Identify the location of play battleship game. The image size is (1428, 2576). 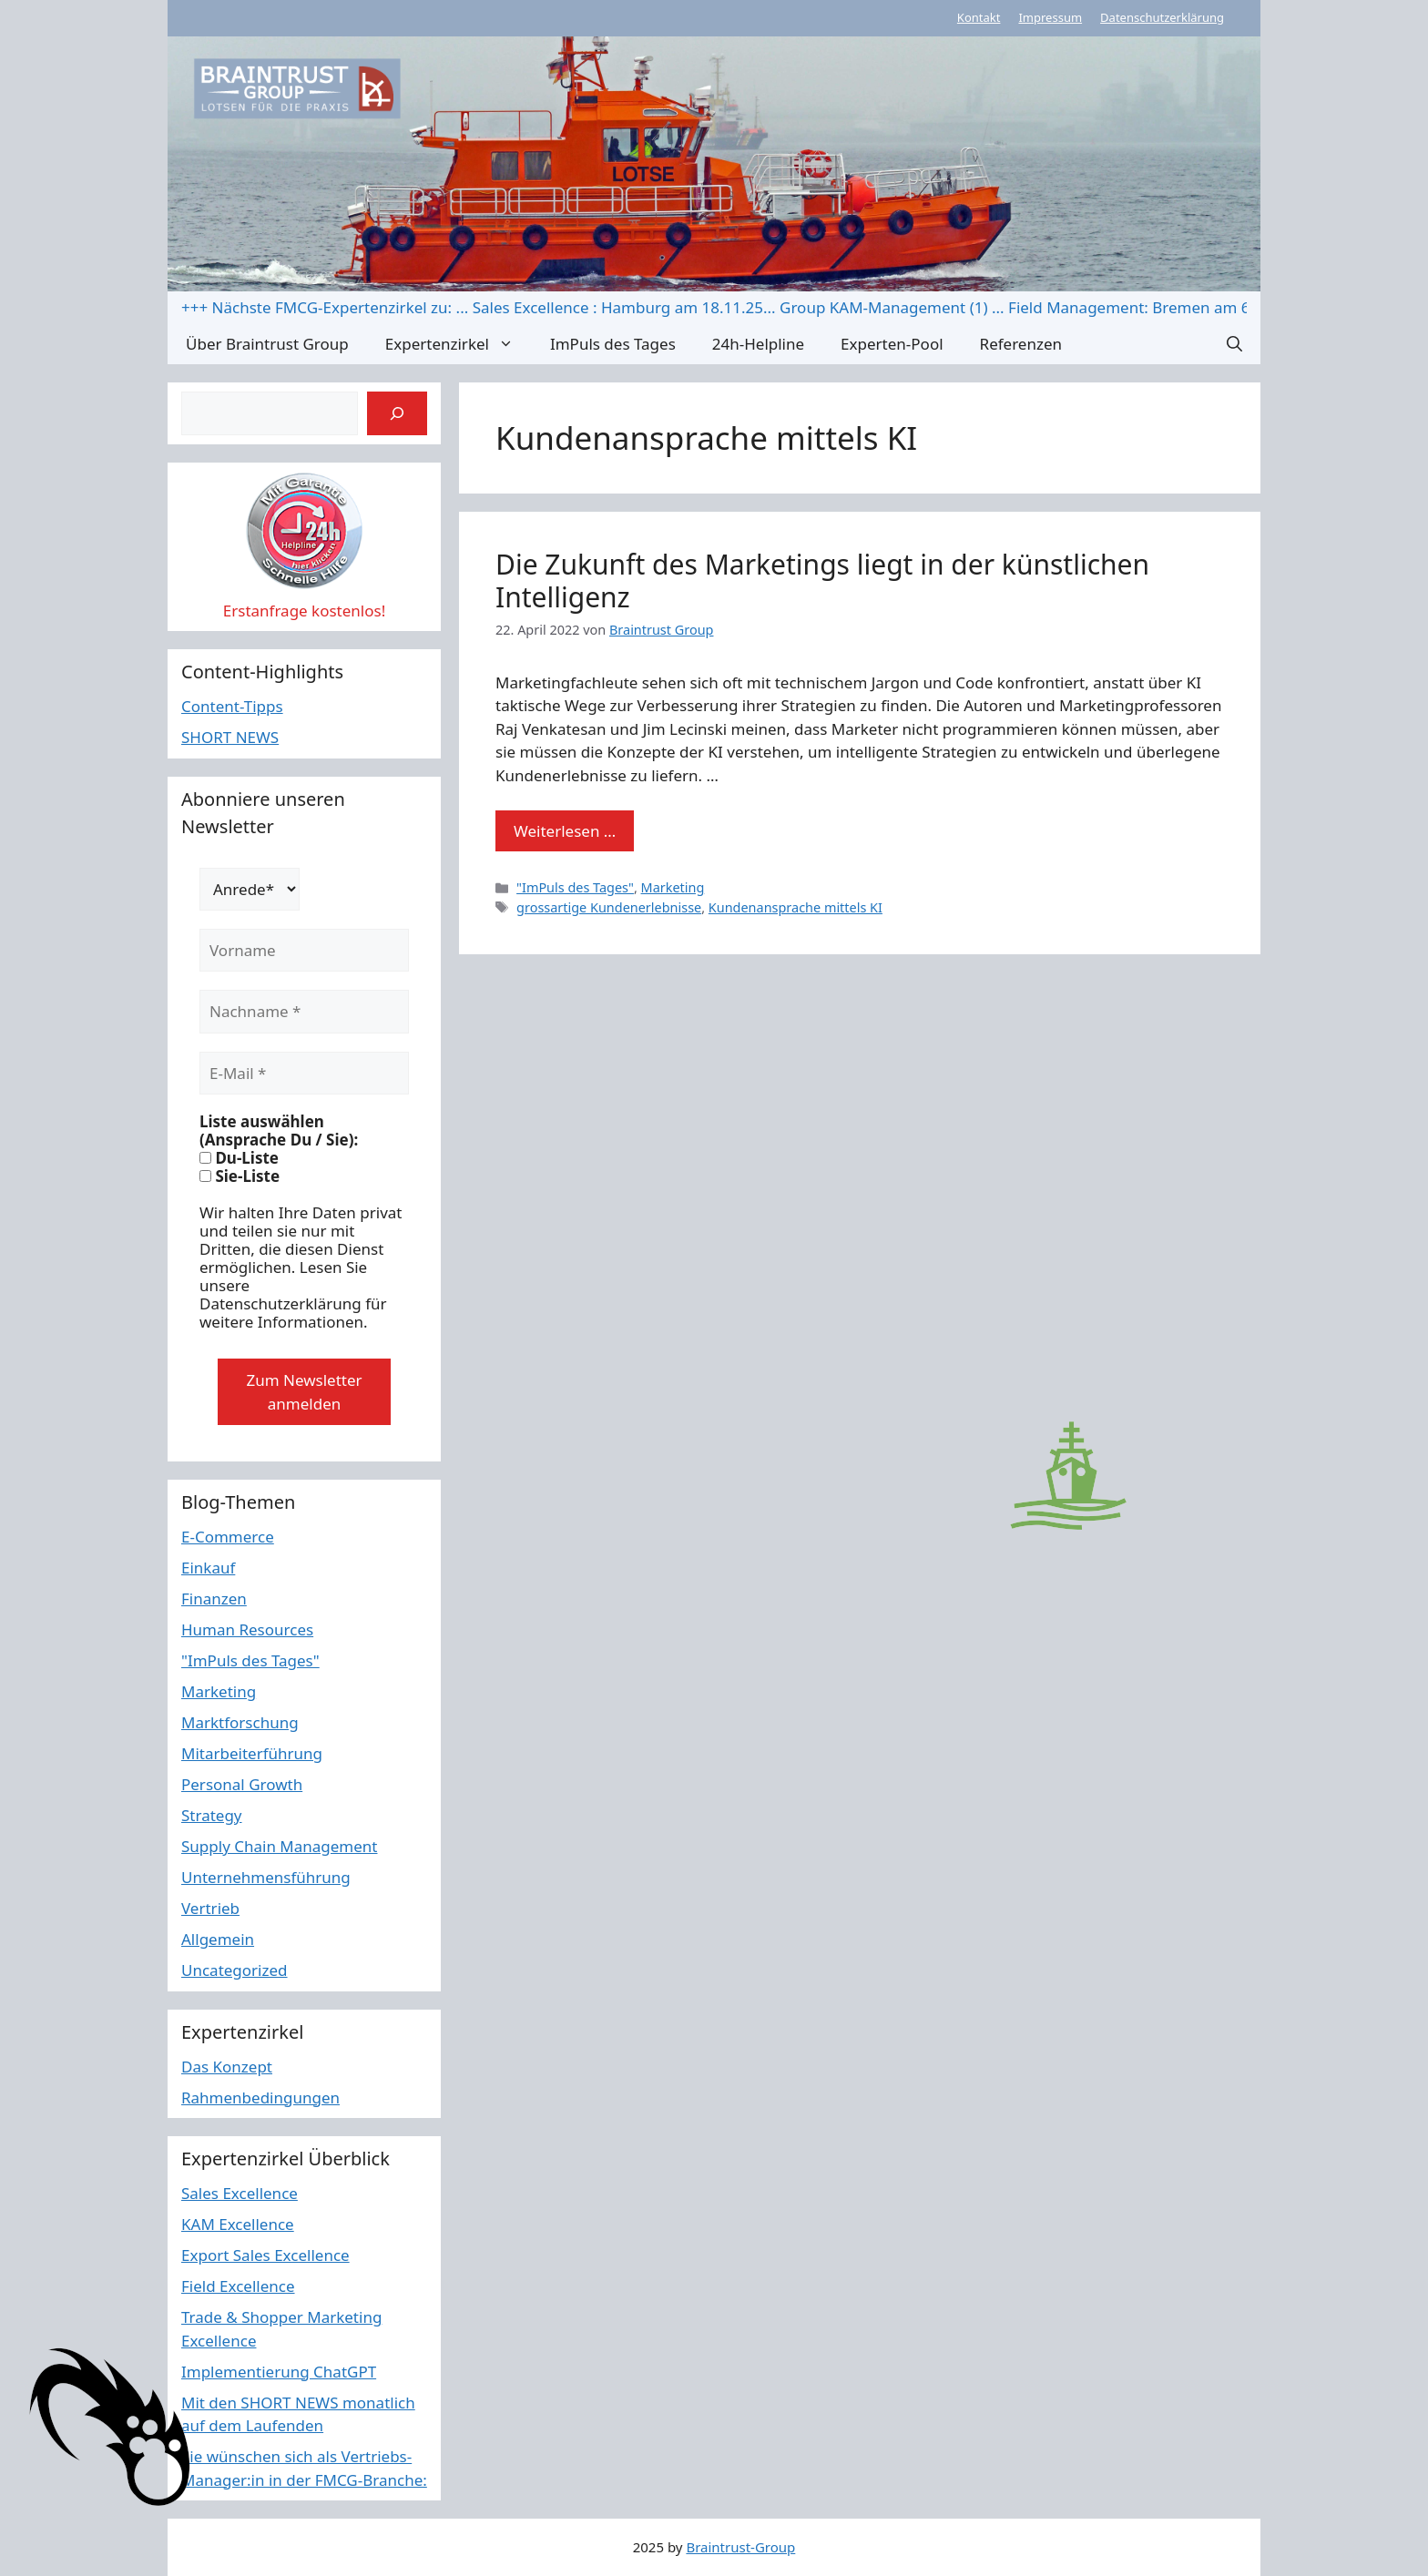
(1071, 1480).